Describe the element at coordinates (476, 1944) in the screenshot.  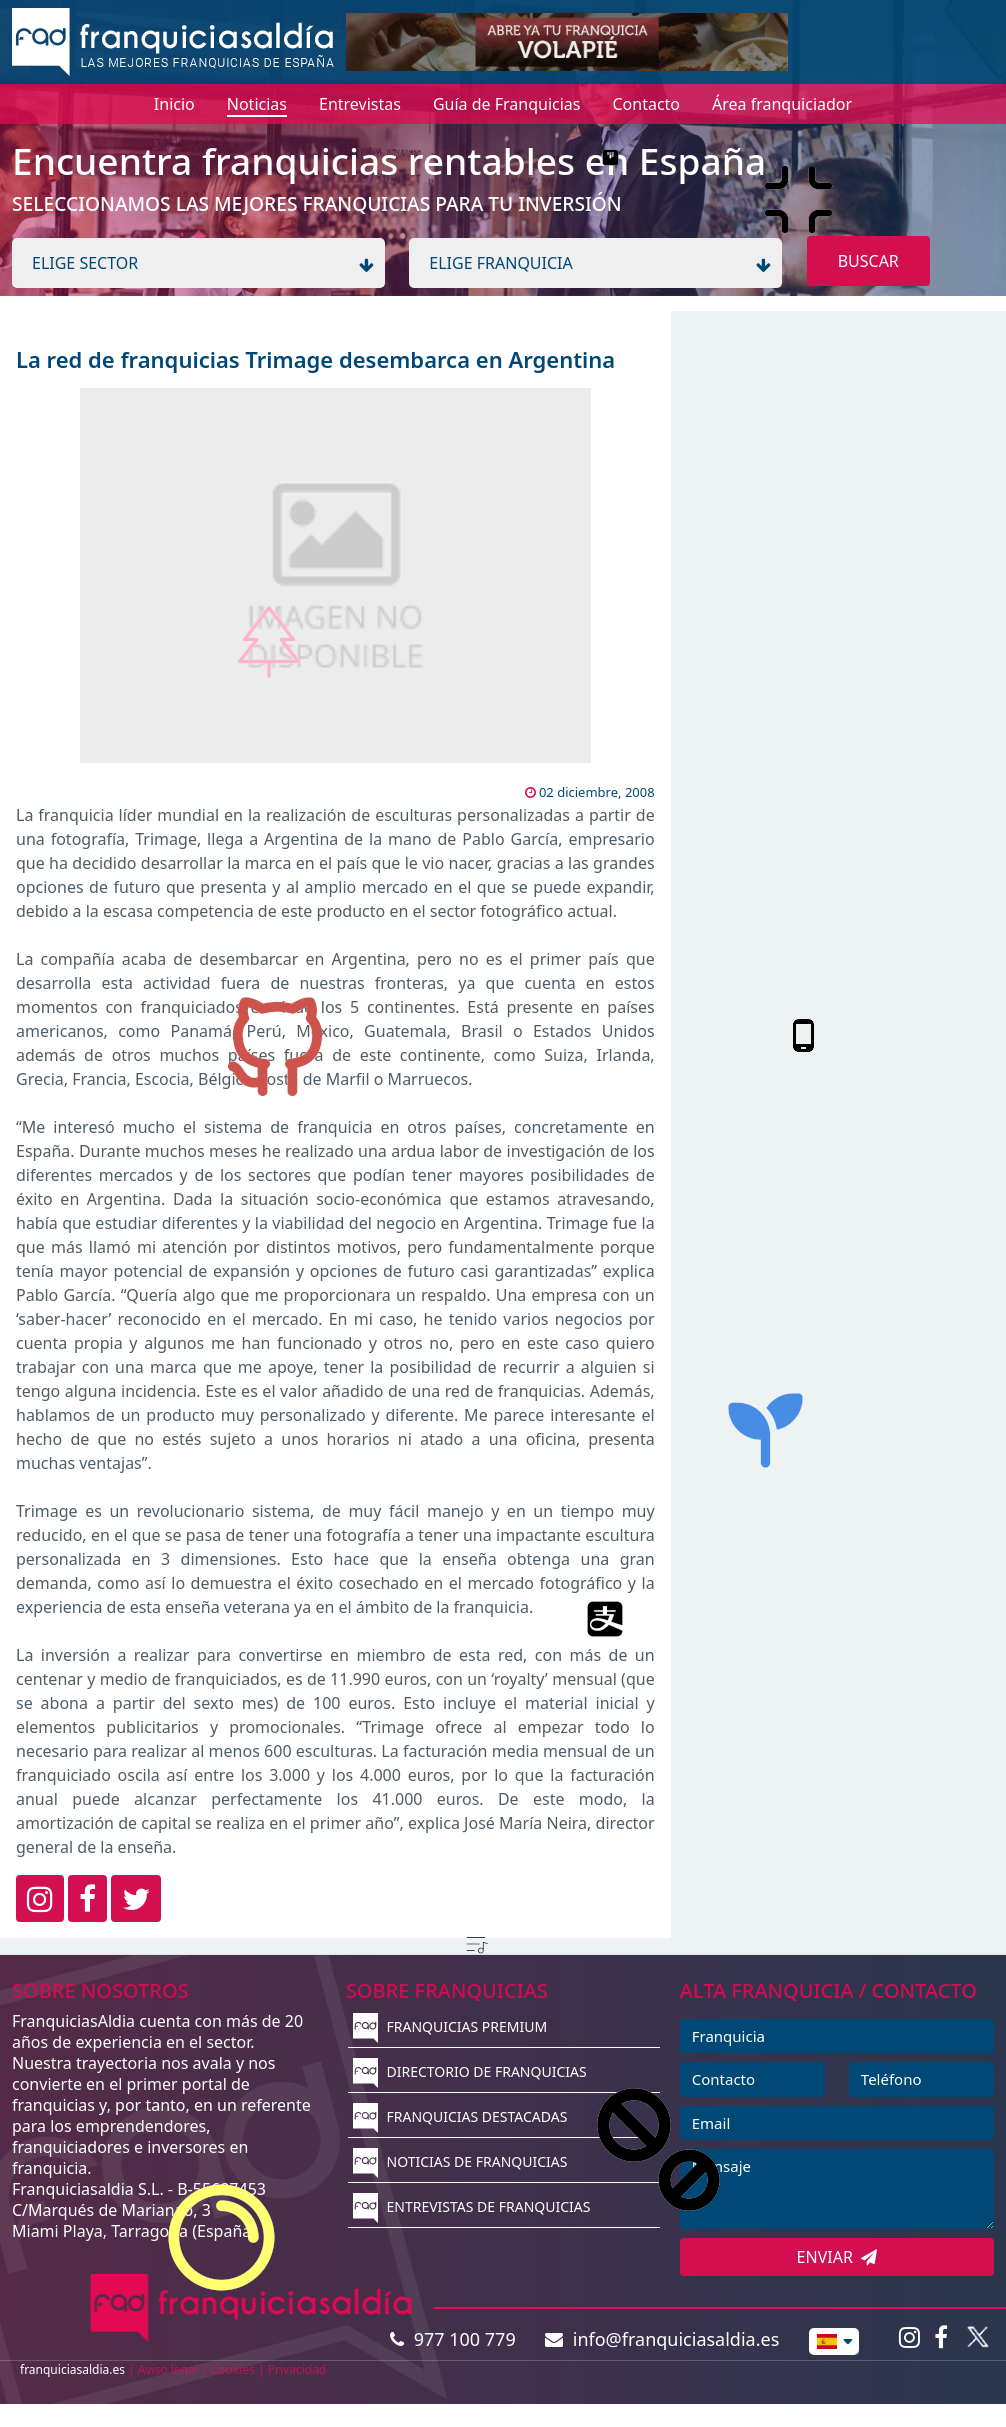
I see `view your music playlist` at that location.